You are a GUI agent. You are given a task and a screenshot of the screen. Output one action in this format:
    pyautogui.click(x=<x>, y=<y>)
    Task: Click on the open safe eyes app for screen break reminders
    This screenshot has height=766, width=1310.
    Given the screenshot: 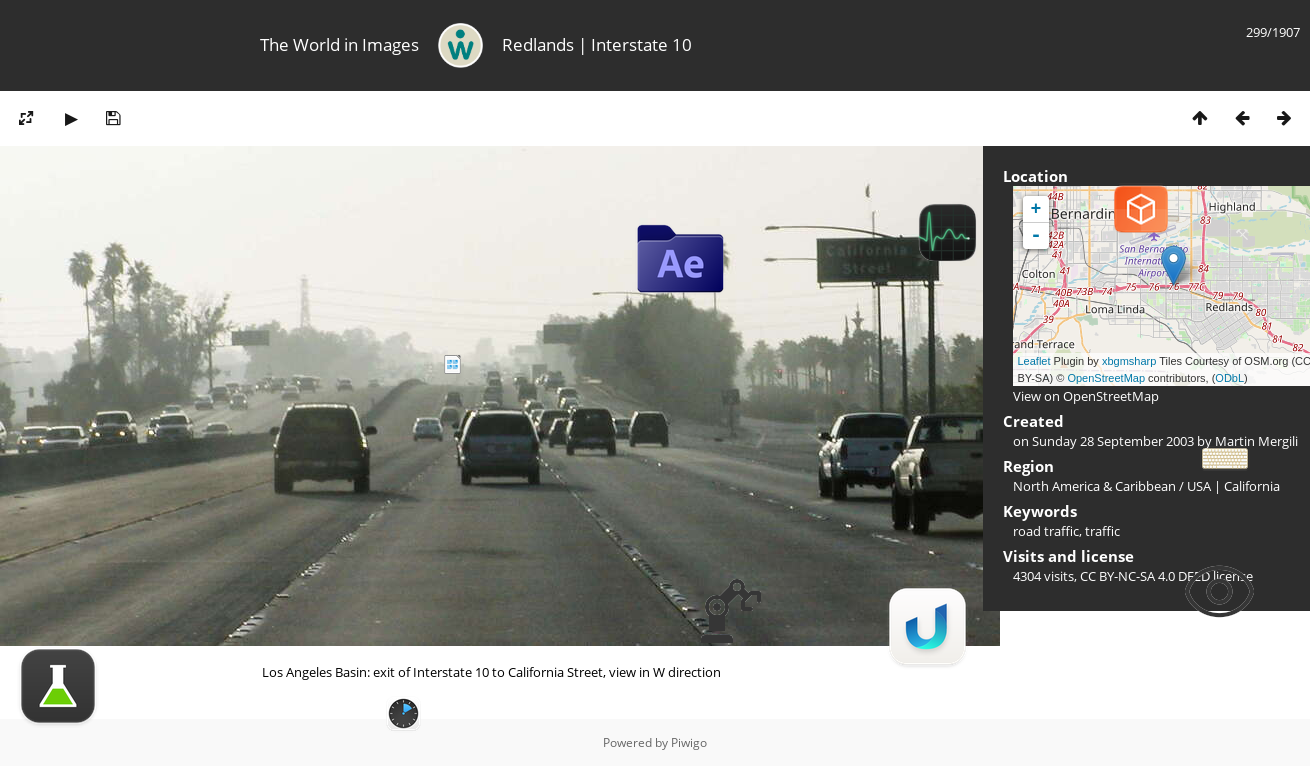 What is the action you would take?
    pyautogui.click(x=403, y=713)
    